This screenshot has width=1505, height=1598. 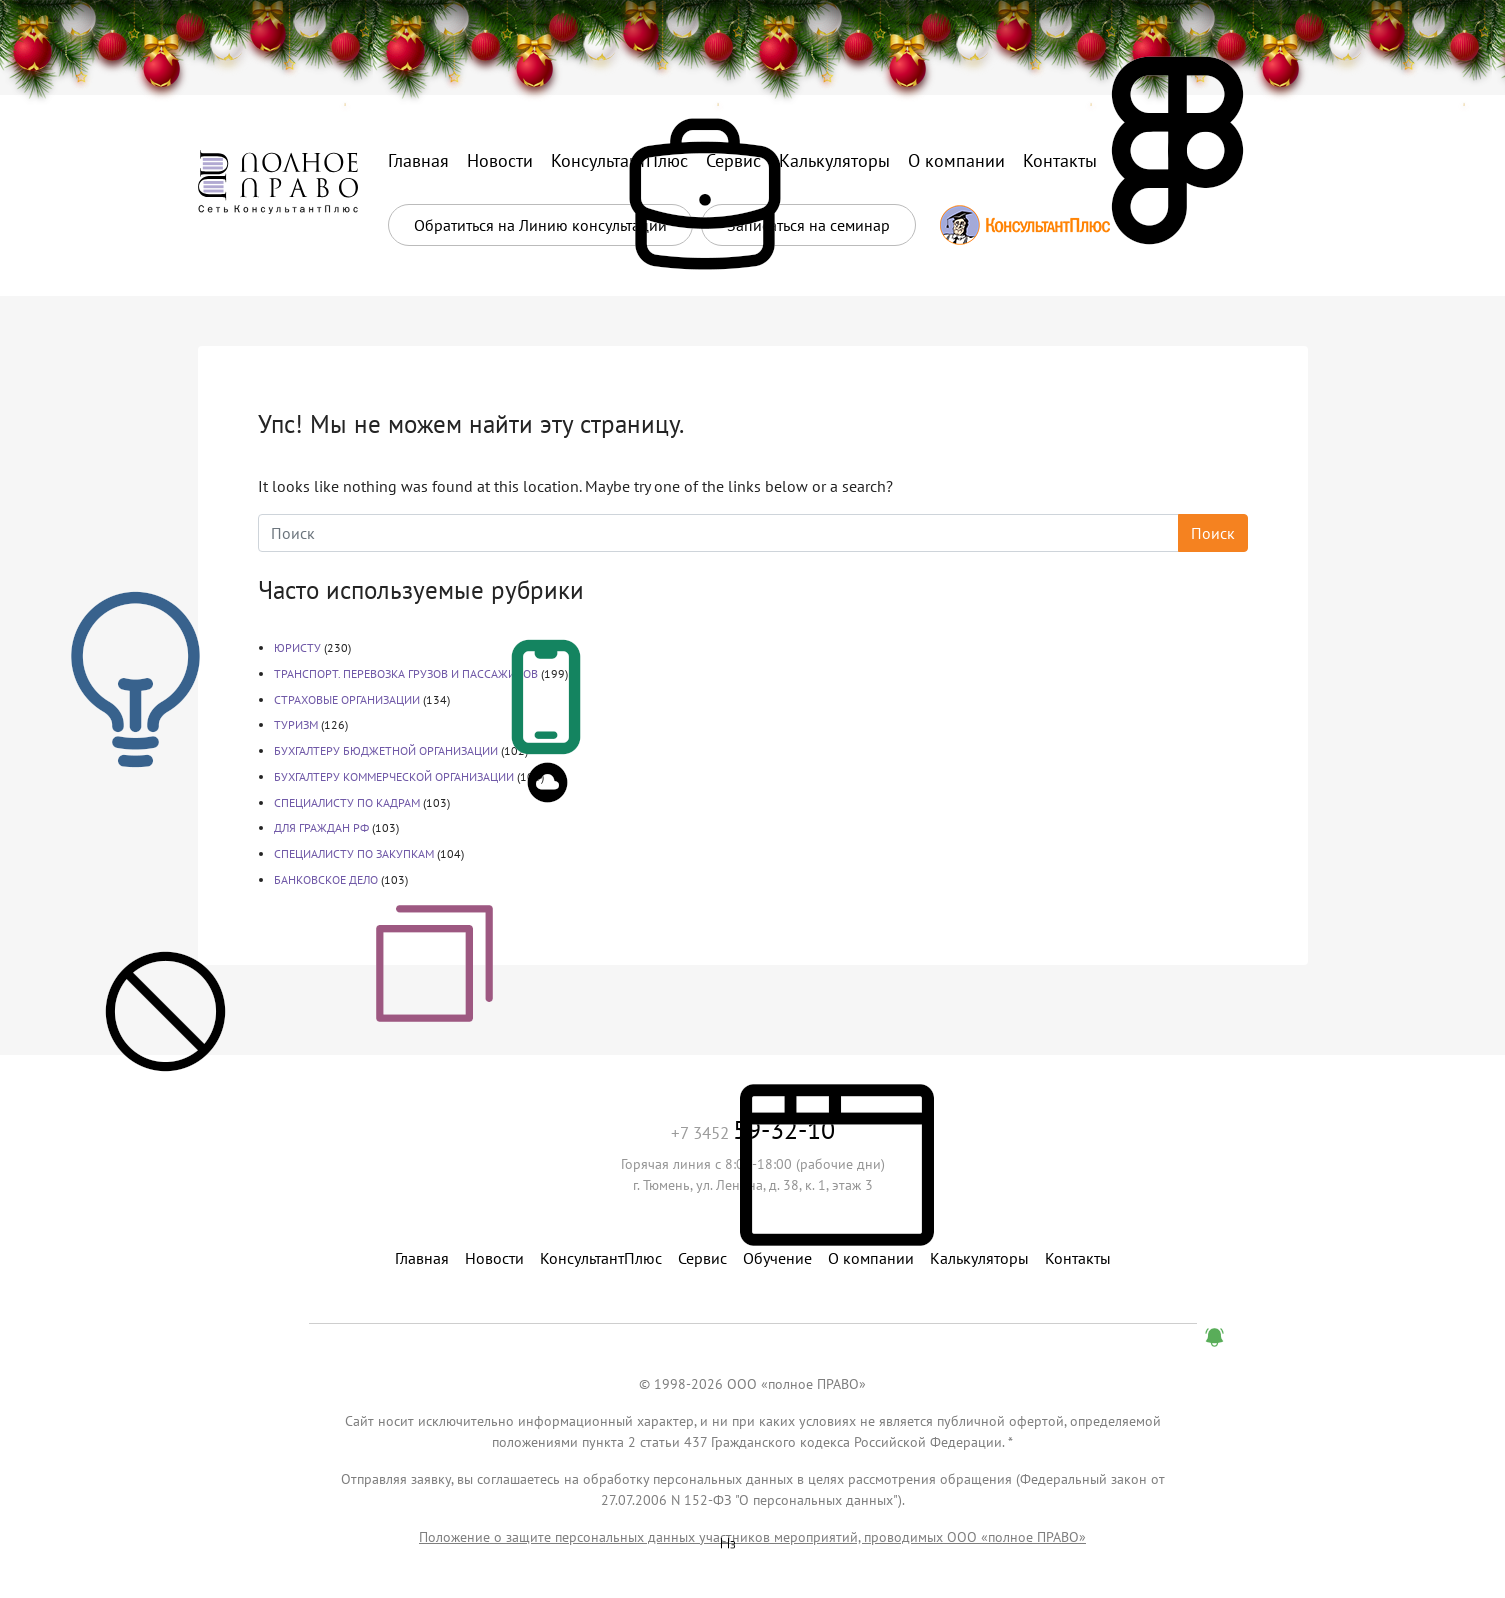 I want to click on open figma design file, so click(x=1177, y=150).